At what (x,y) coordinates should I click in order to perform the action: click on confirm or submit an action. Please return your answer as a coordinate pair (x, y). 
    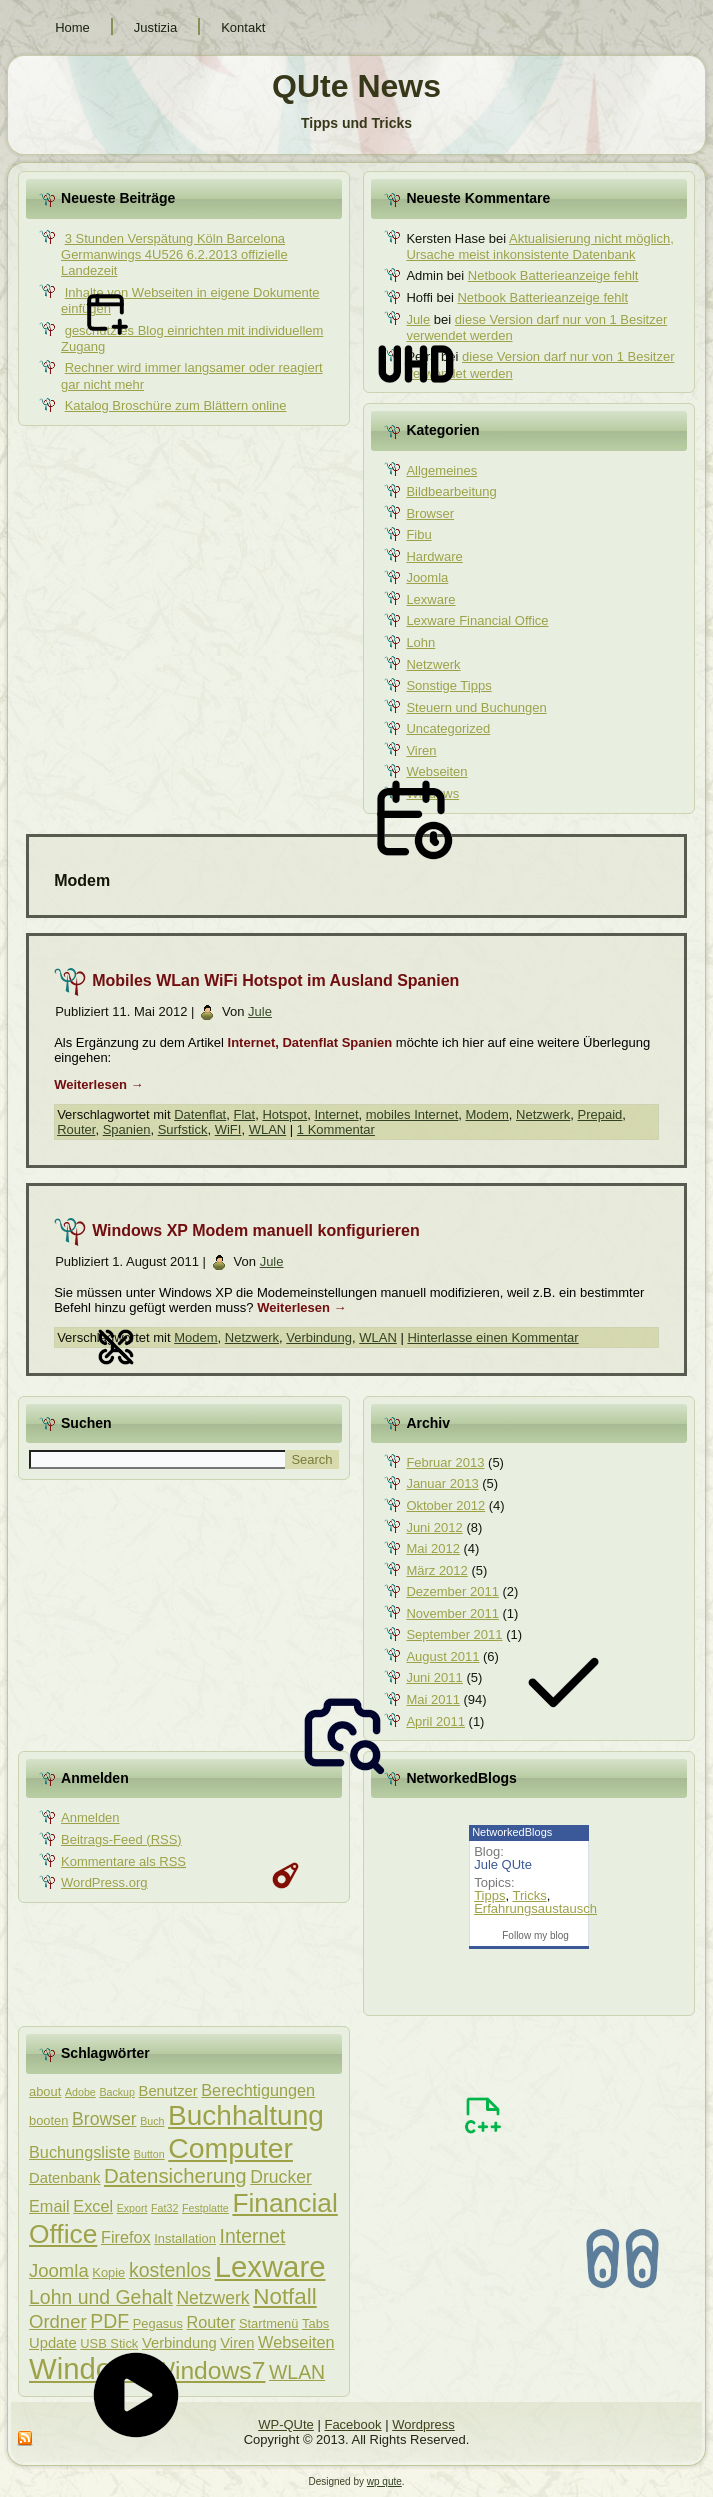
    Looking at the image, I should click on (561, 1682).